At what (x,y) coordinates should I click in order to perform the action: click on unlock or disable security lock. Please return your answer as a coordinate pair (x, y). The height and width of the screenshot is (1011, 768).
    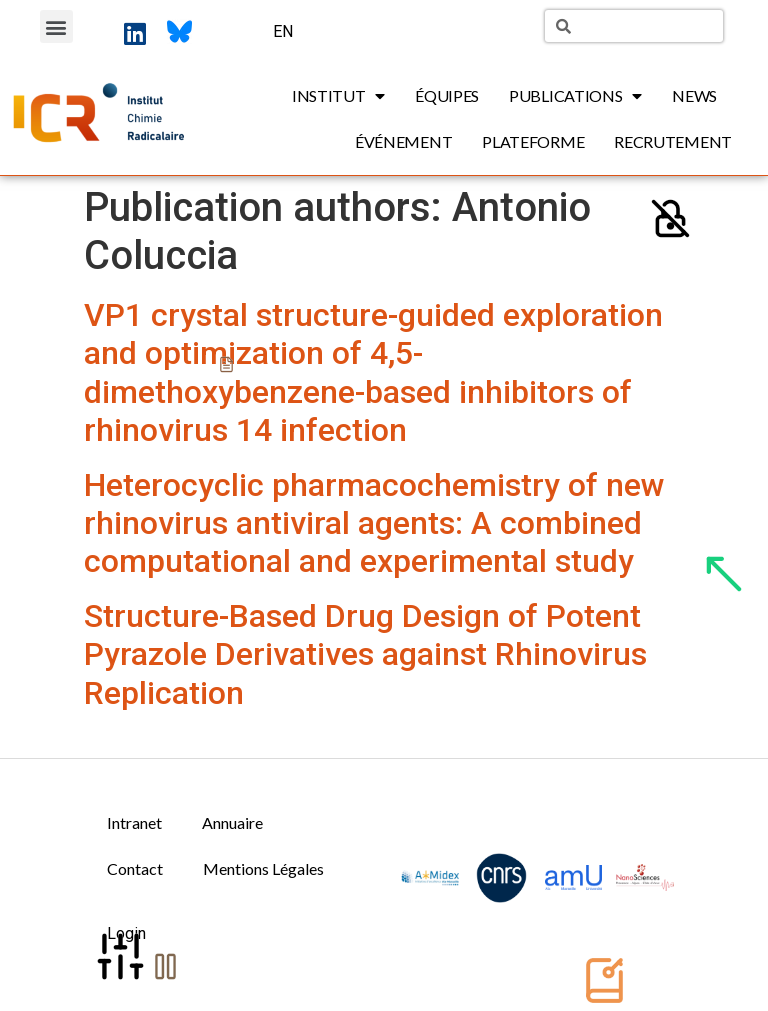
    Looking at the image, I should click on (670, 218).